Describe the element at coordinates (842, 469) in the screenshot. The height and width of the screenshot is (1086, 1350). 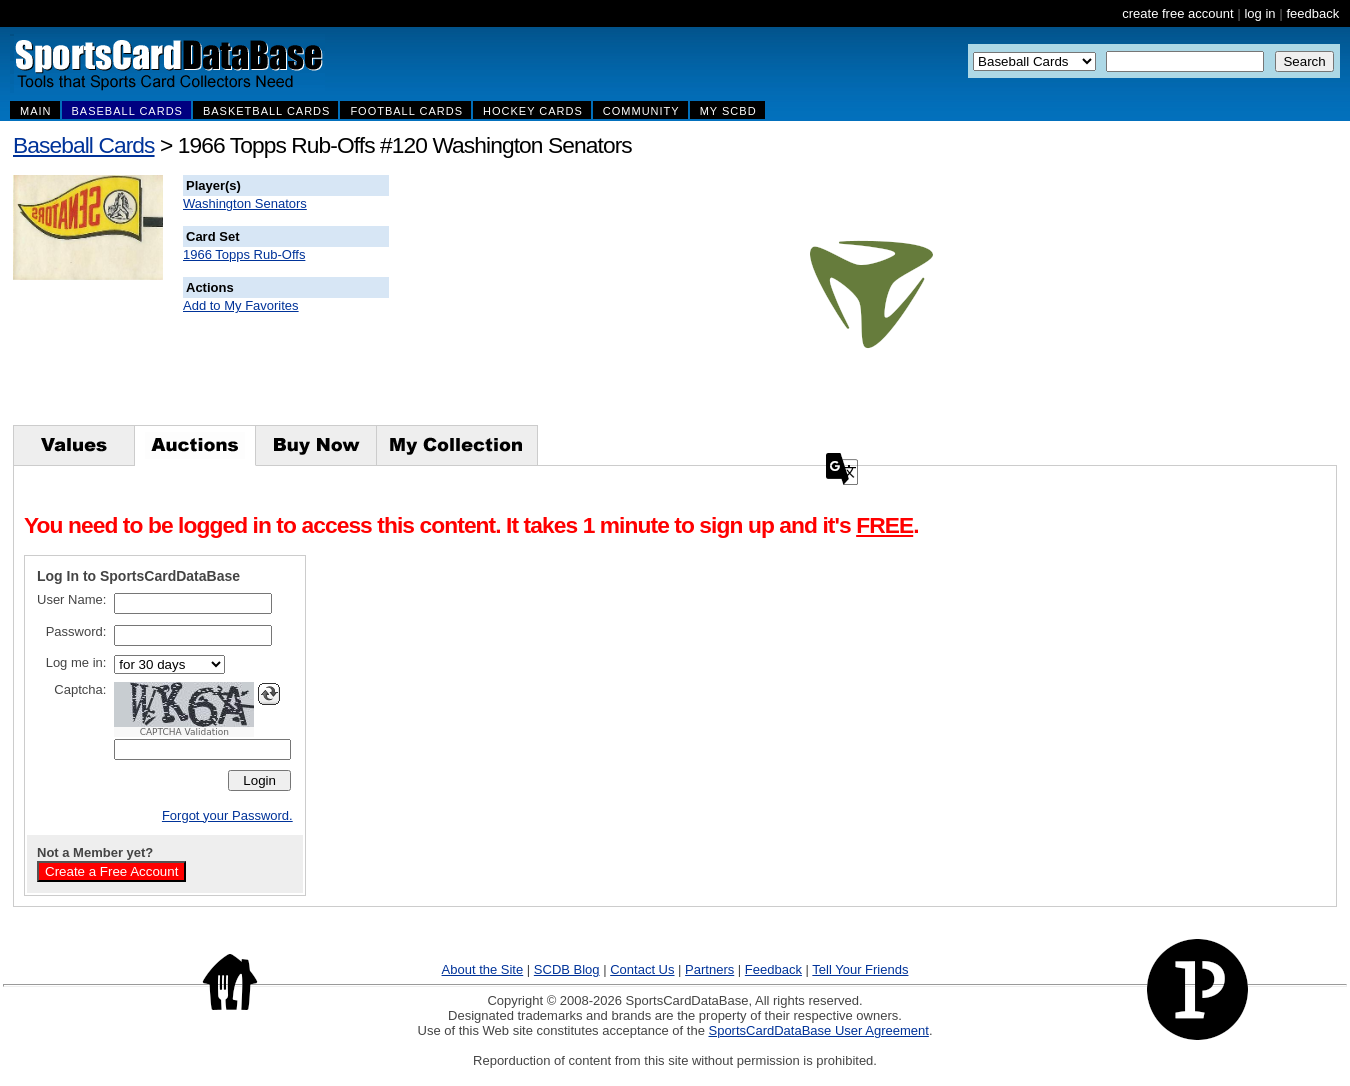
I see `open google translate` at that location.